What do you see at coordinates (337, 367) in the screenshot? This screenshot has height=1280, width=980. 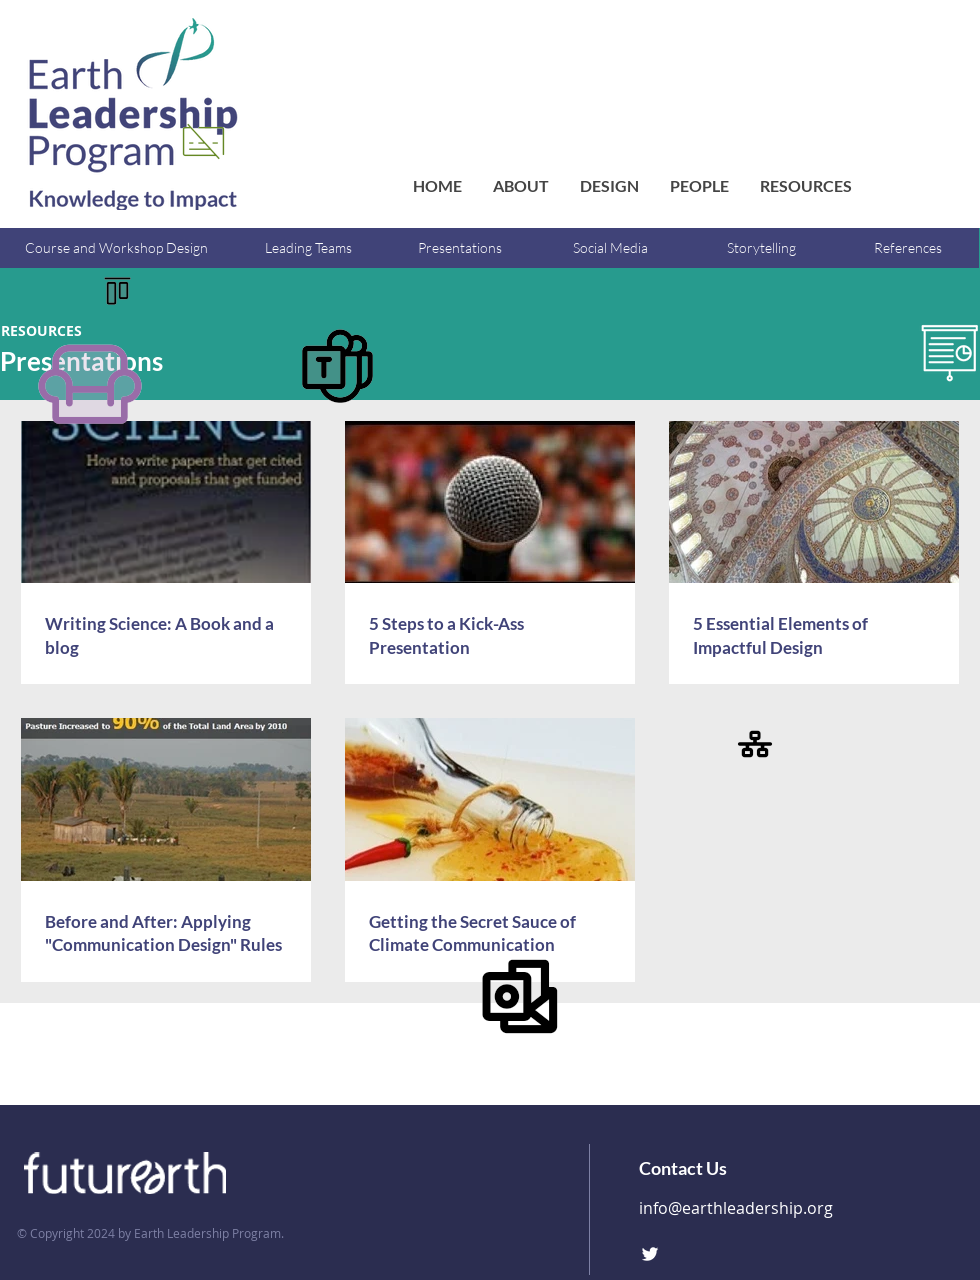 I see `open microsoft teams` at bounding box center [337, 367].